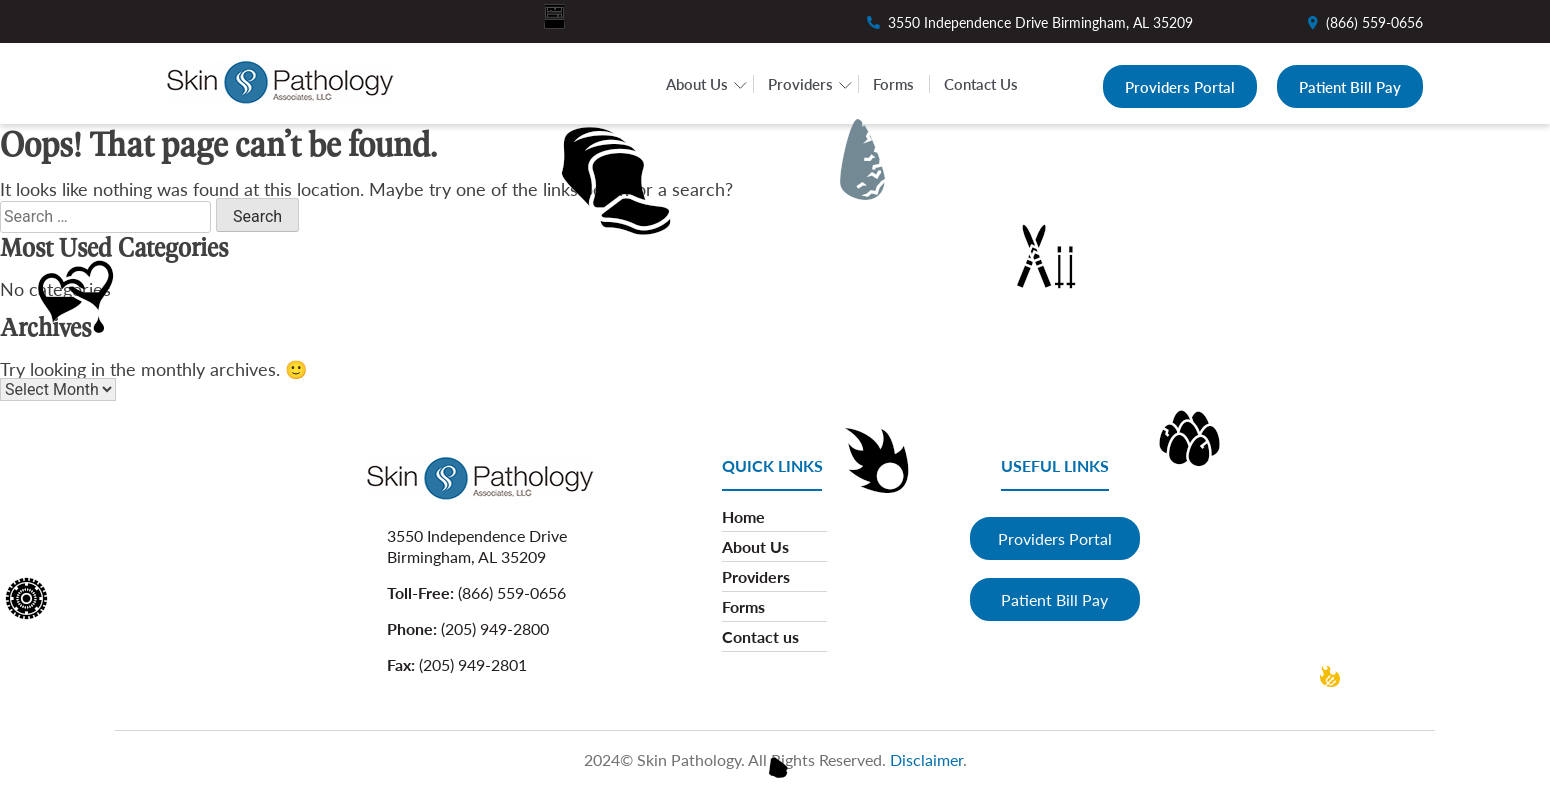 Image resolution: width=1550 pixels, height=788 pixels. What do you see at coordinates (26, 598) in the screenshot?
I see `access game settings or configuration menu` at bounding box center [26, 598].